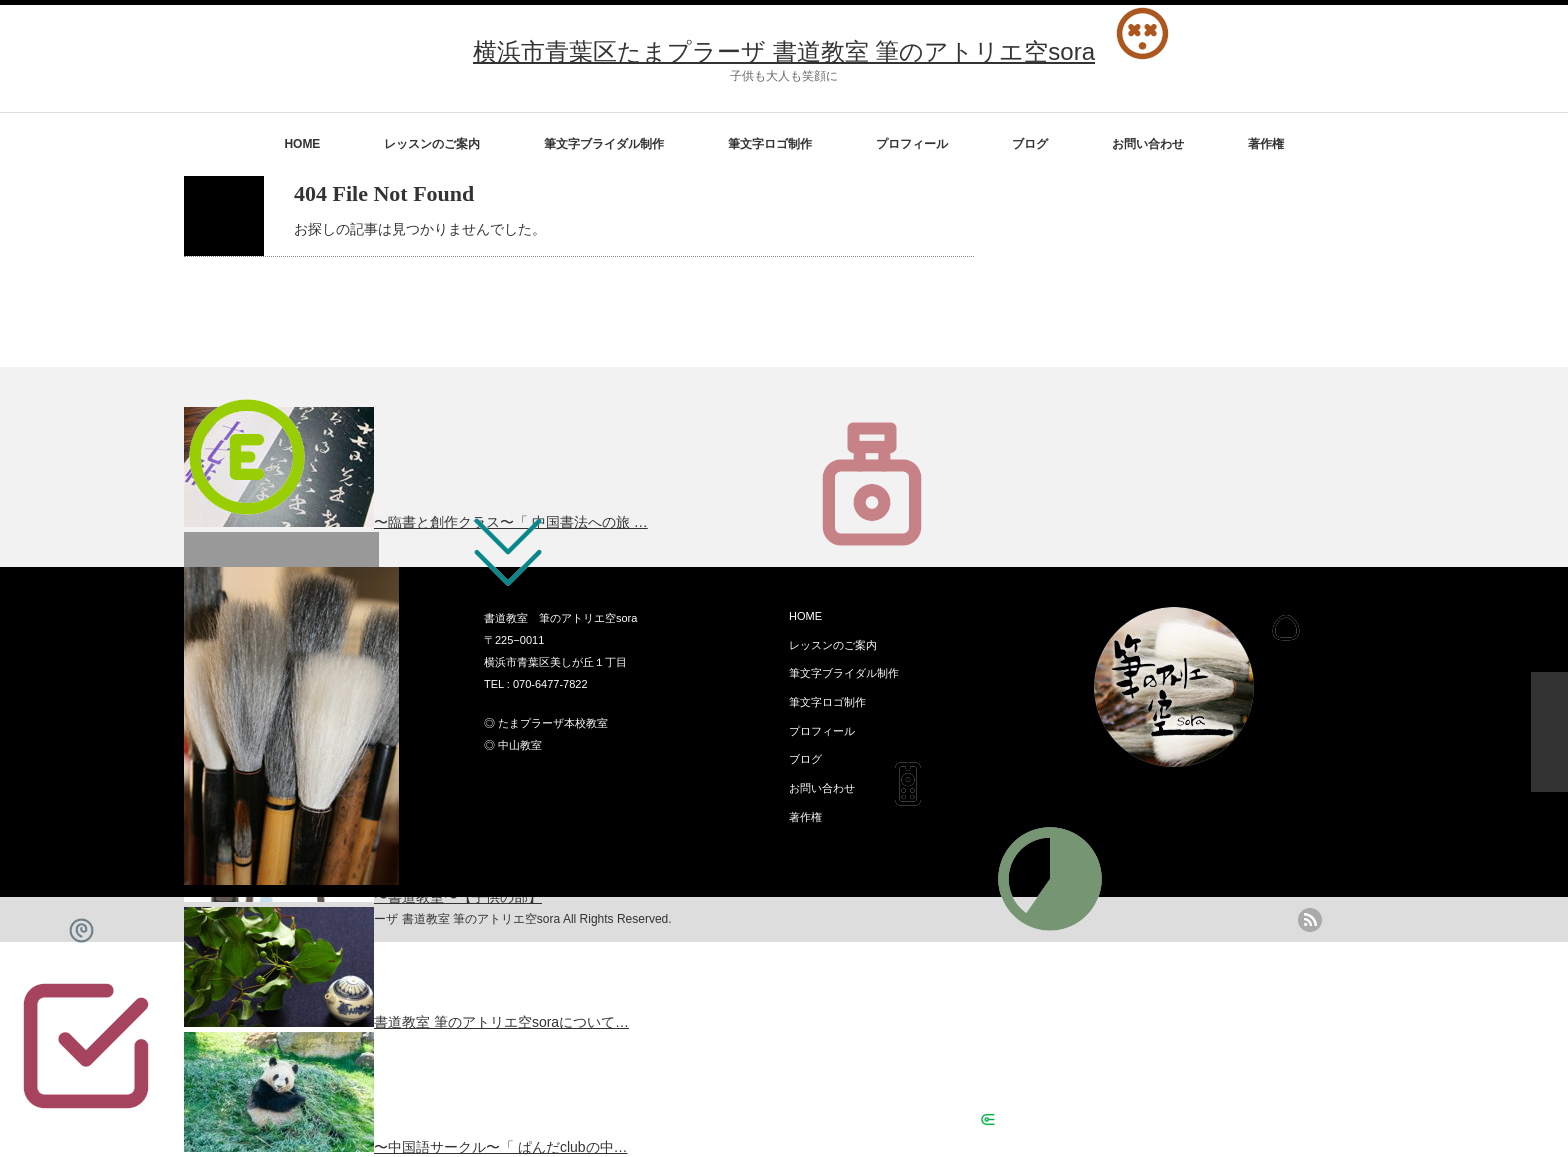 The width and height of the screenshot is (1568, 1157). Describe the element at coordinates (247, 457) in the screenshot. I see `indicates east direction on a map or compass` at that location.